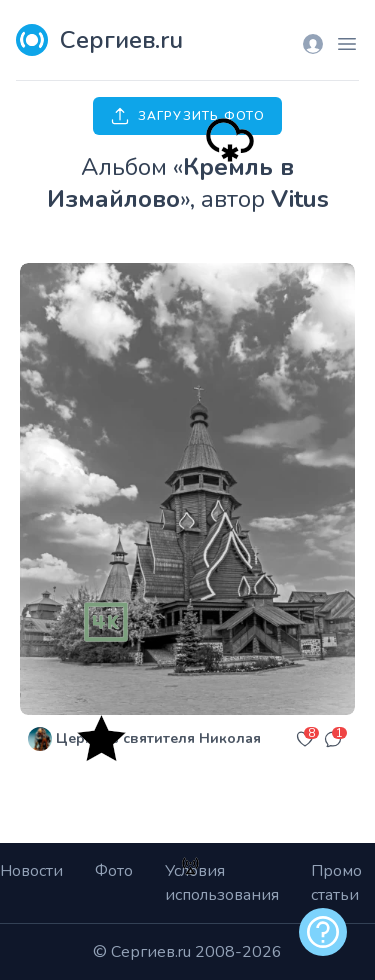 Image resolution: width=375 pixels, height=980 pixels. What do you see at coordinates (230, 140) in the screenshot?
I see `indicates snowy weather conditions` at bounding box center [230, 140].